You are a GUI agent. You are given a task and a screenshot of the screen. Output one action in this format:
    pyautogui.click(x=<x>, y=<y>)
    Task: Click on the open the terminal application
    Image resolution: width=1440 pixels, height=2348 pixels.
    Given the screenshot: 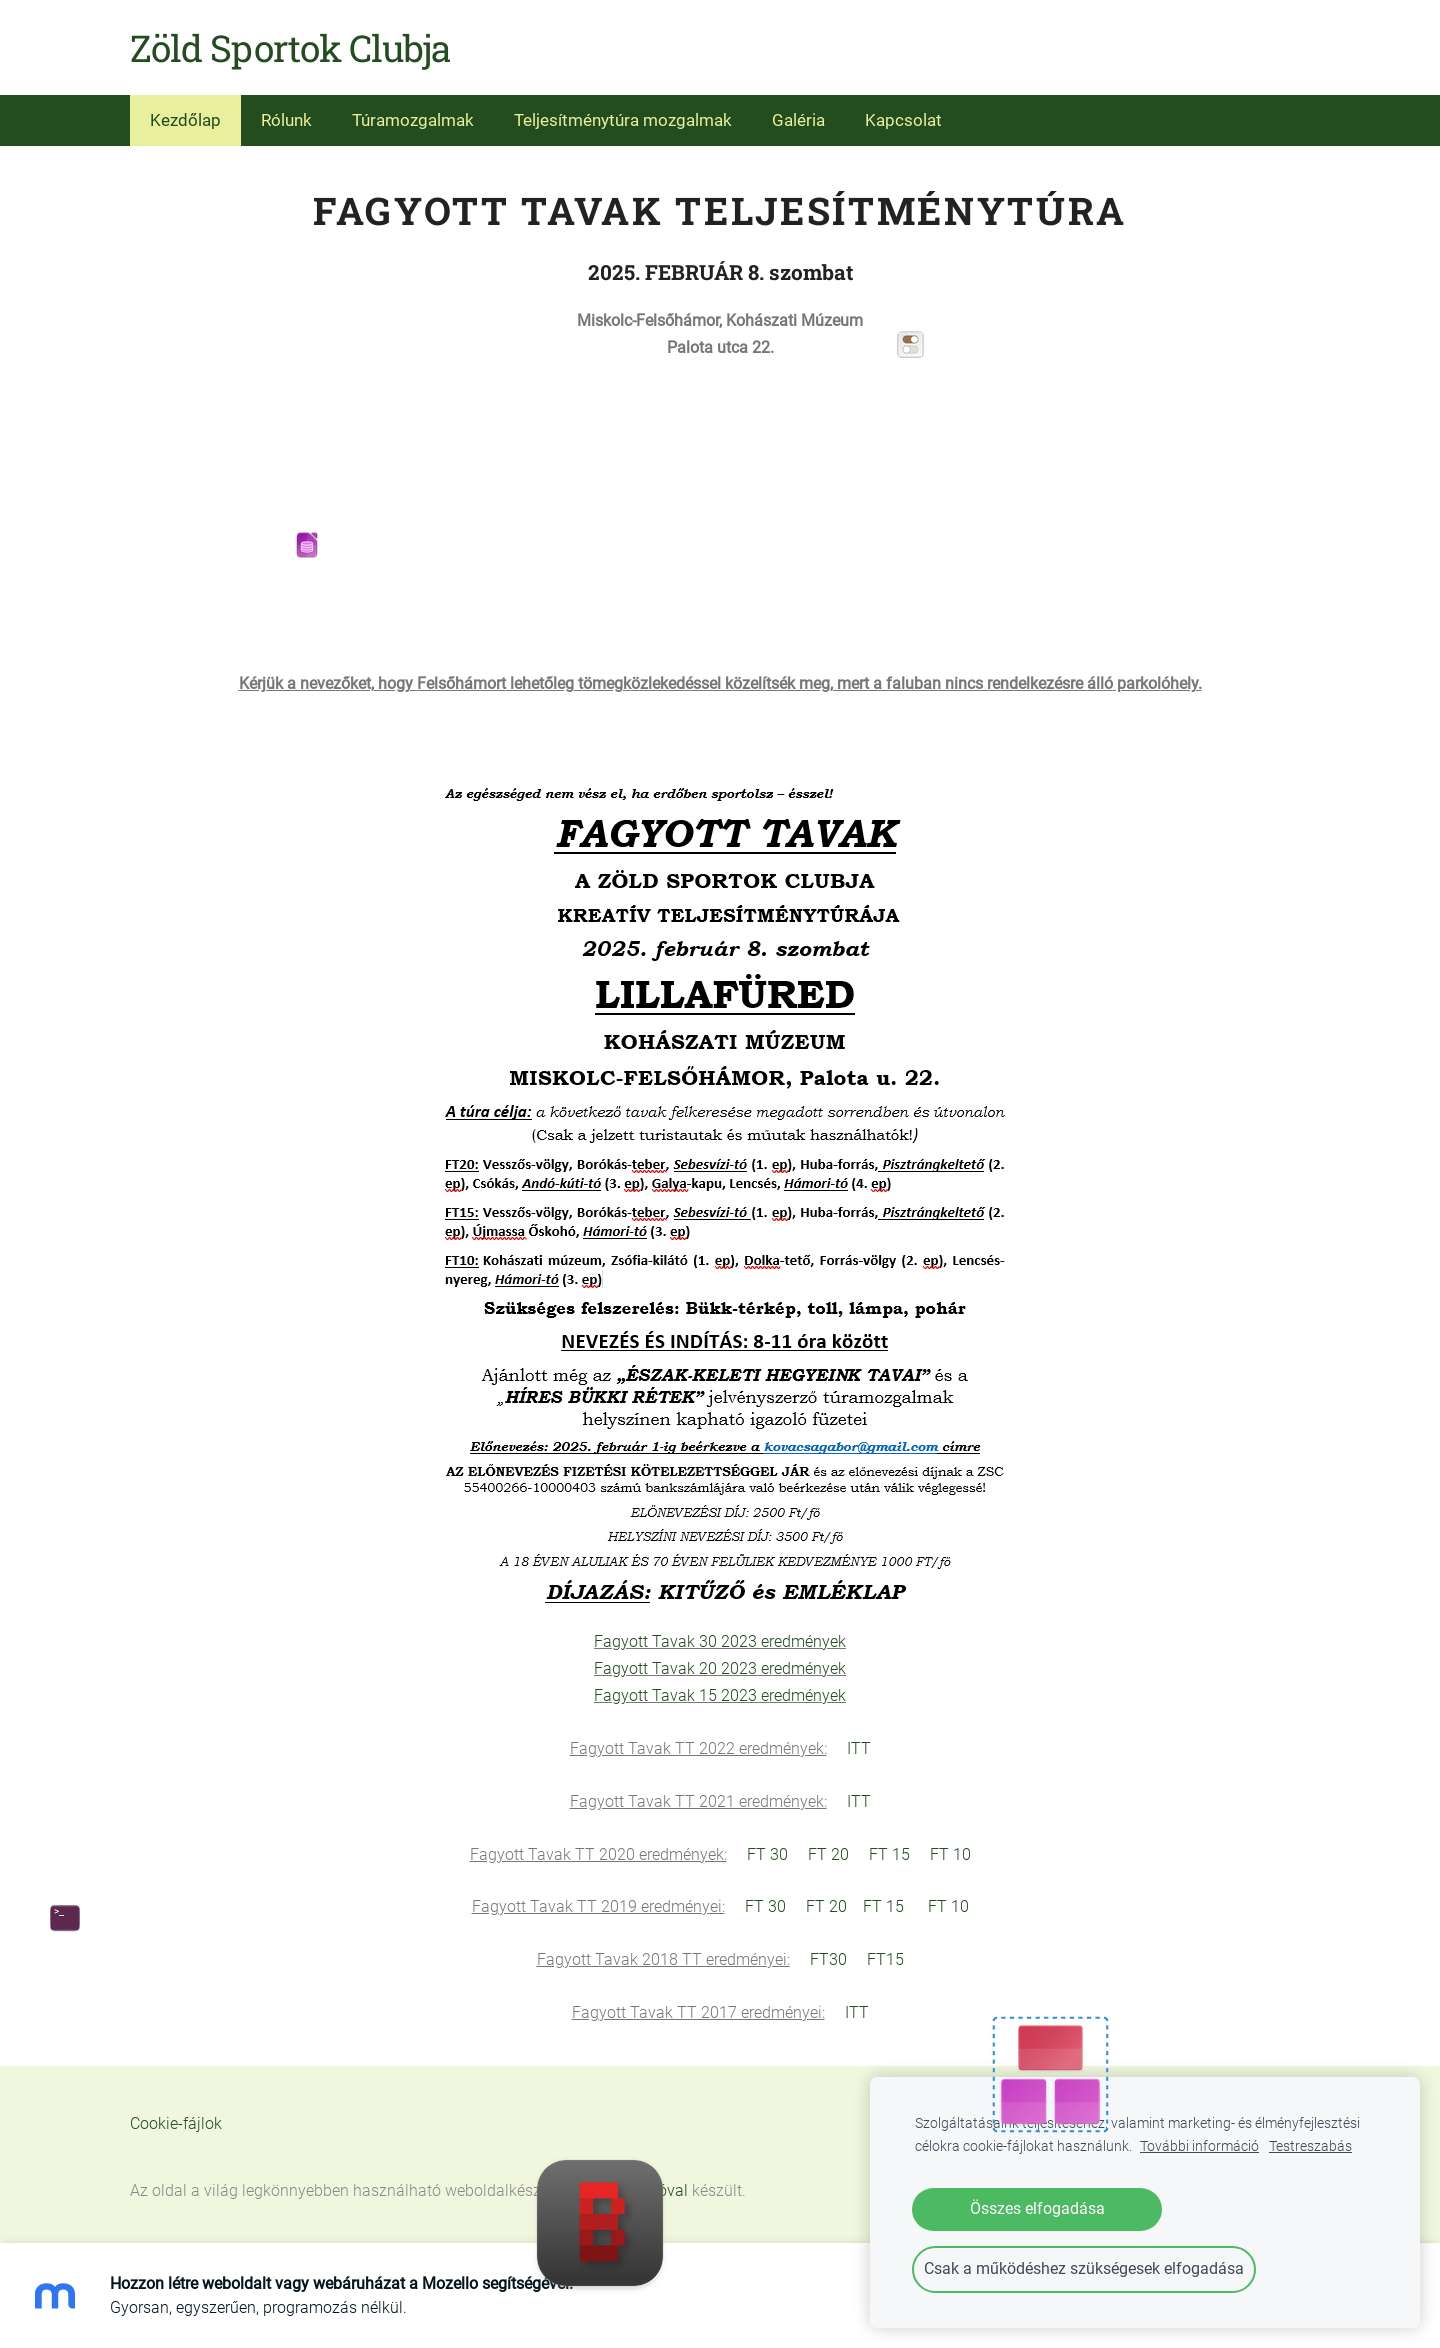 What is the action you would take?
    pyautogui.click(x=65, y=1918)
    